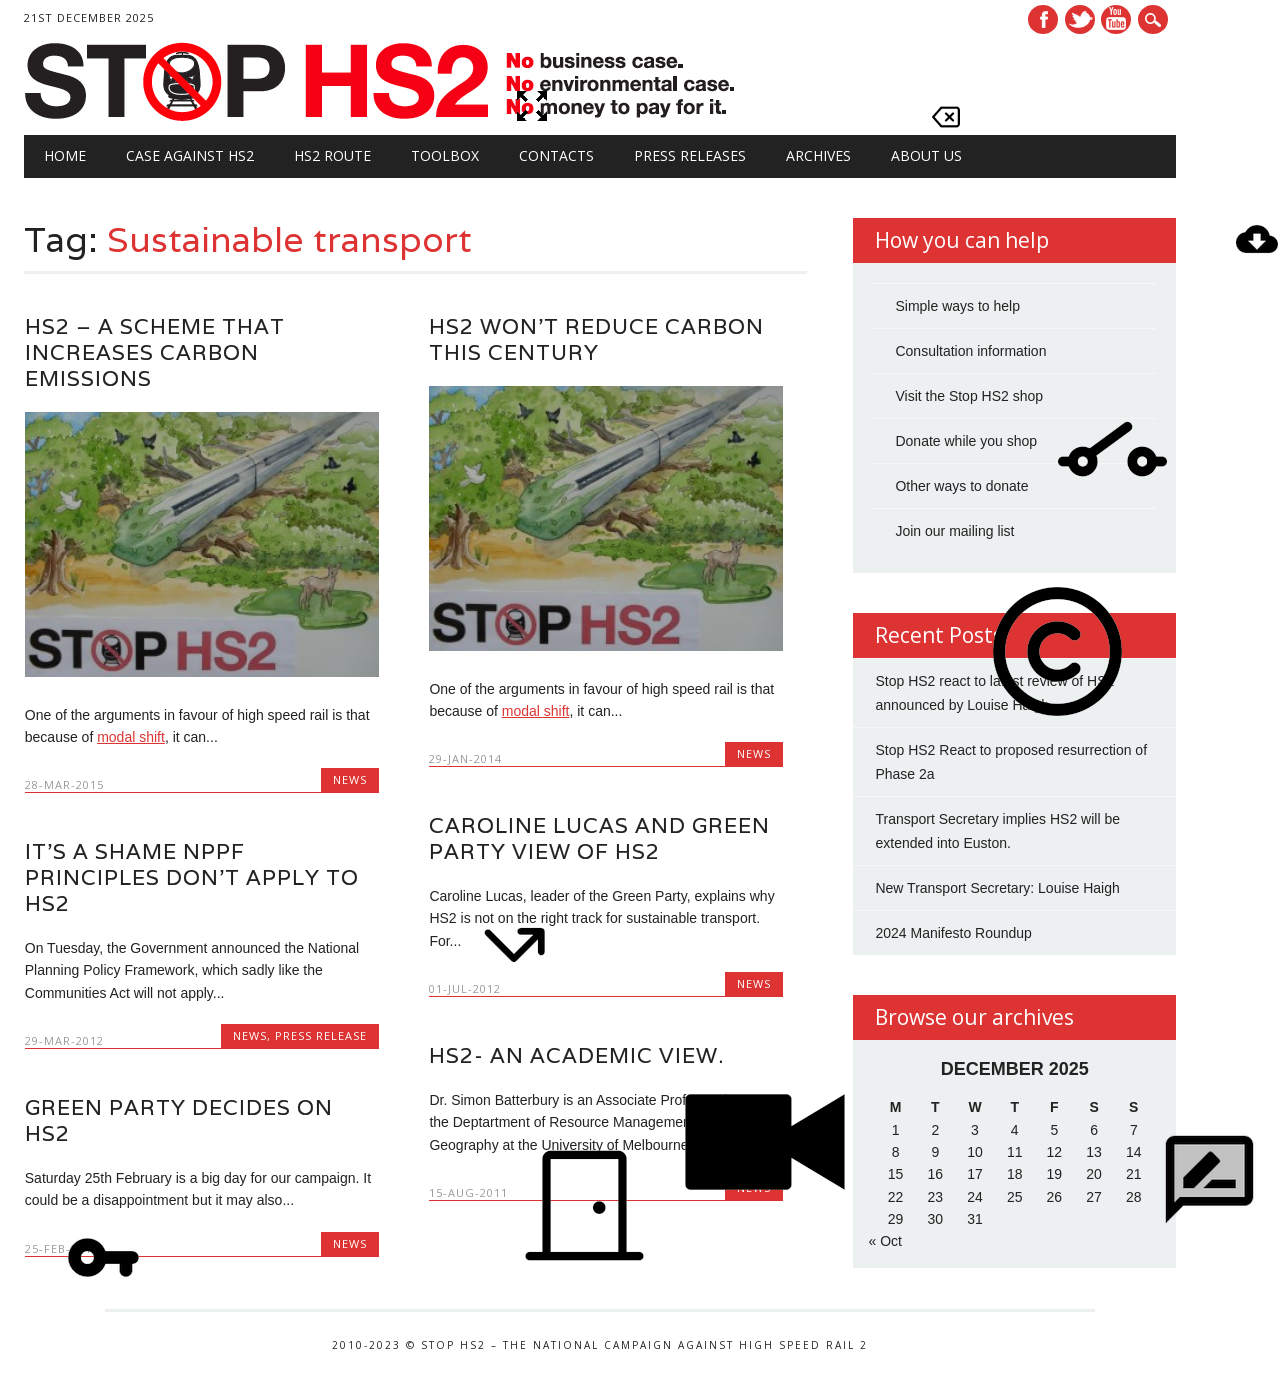  I want to click on start a video call, so click(765, 1142).